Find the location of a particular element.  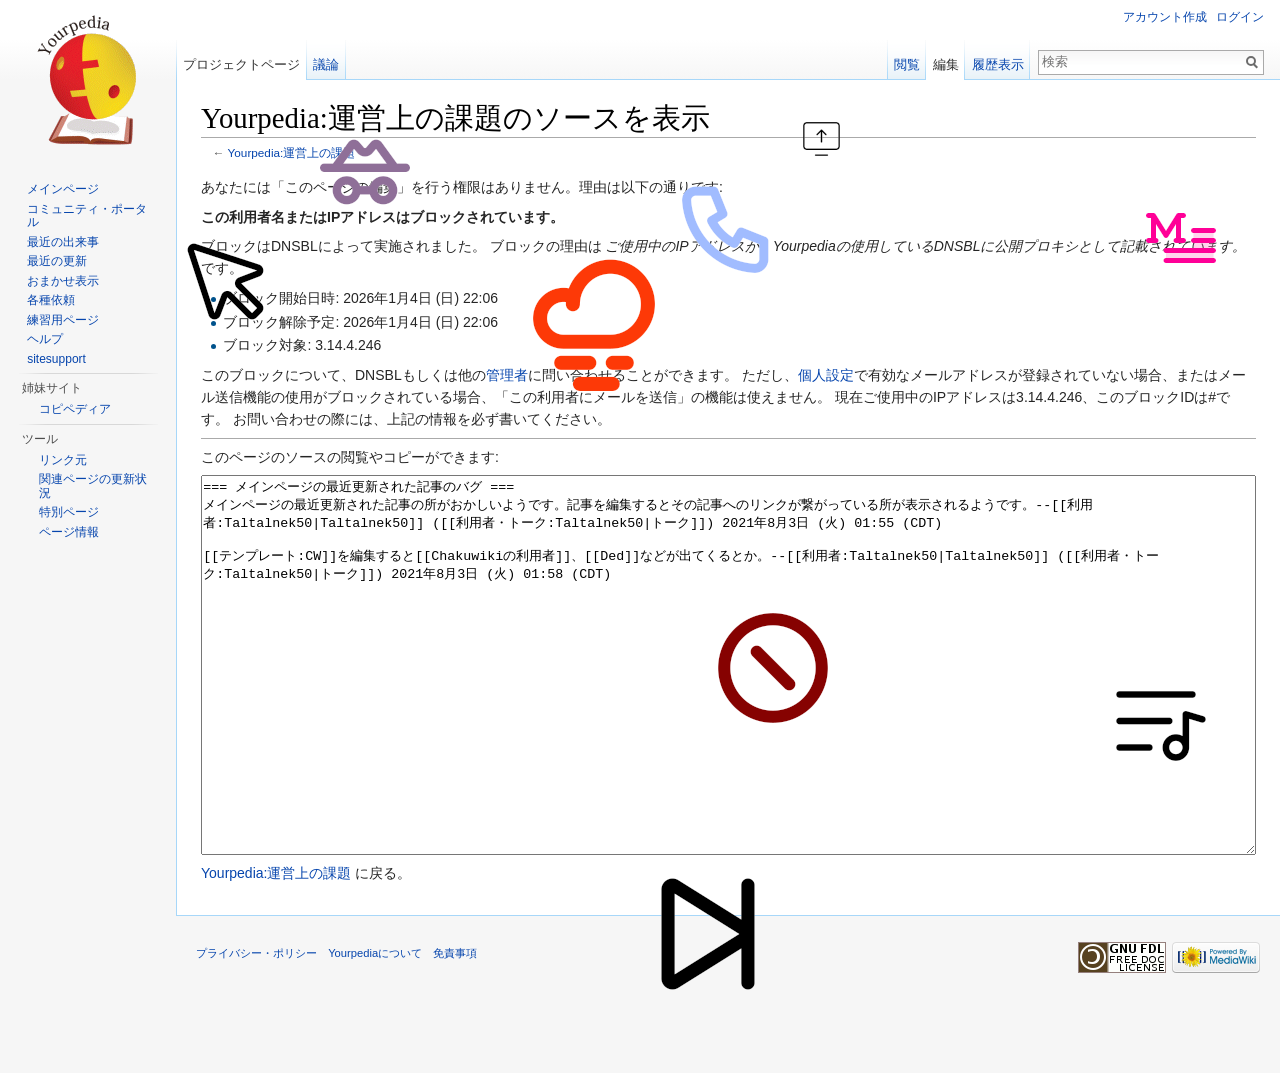

indicates a prohibited or restricted action is located at coordinates (773, 668).